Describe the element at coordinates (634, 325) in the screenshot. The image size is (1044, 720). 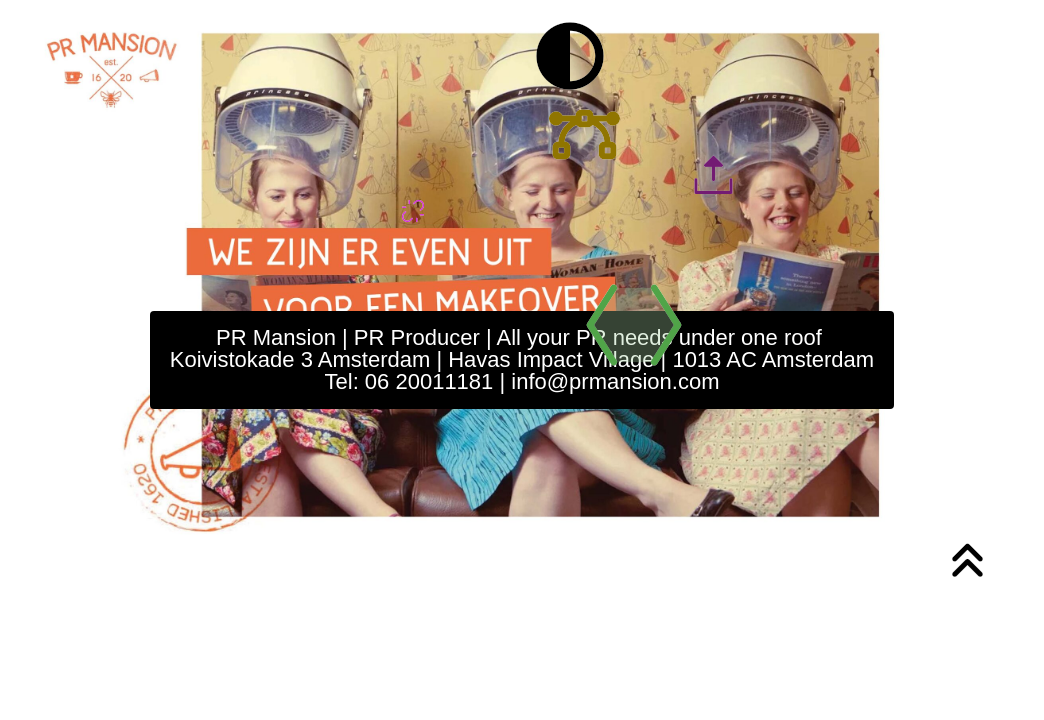
I see `view or edit source code` at that location.